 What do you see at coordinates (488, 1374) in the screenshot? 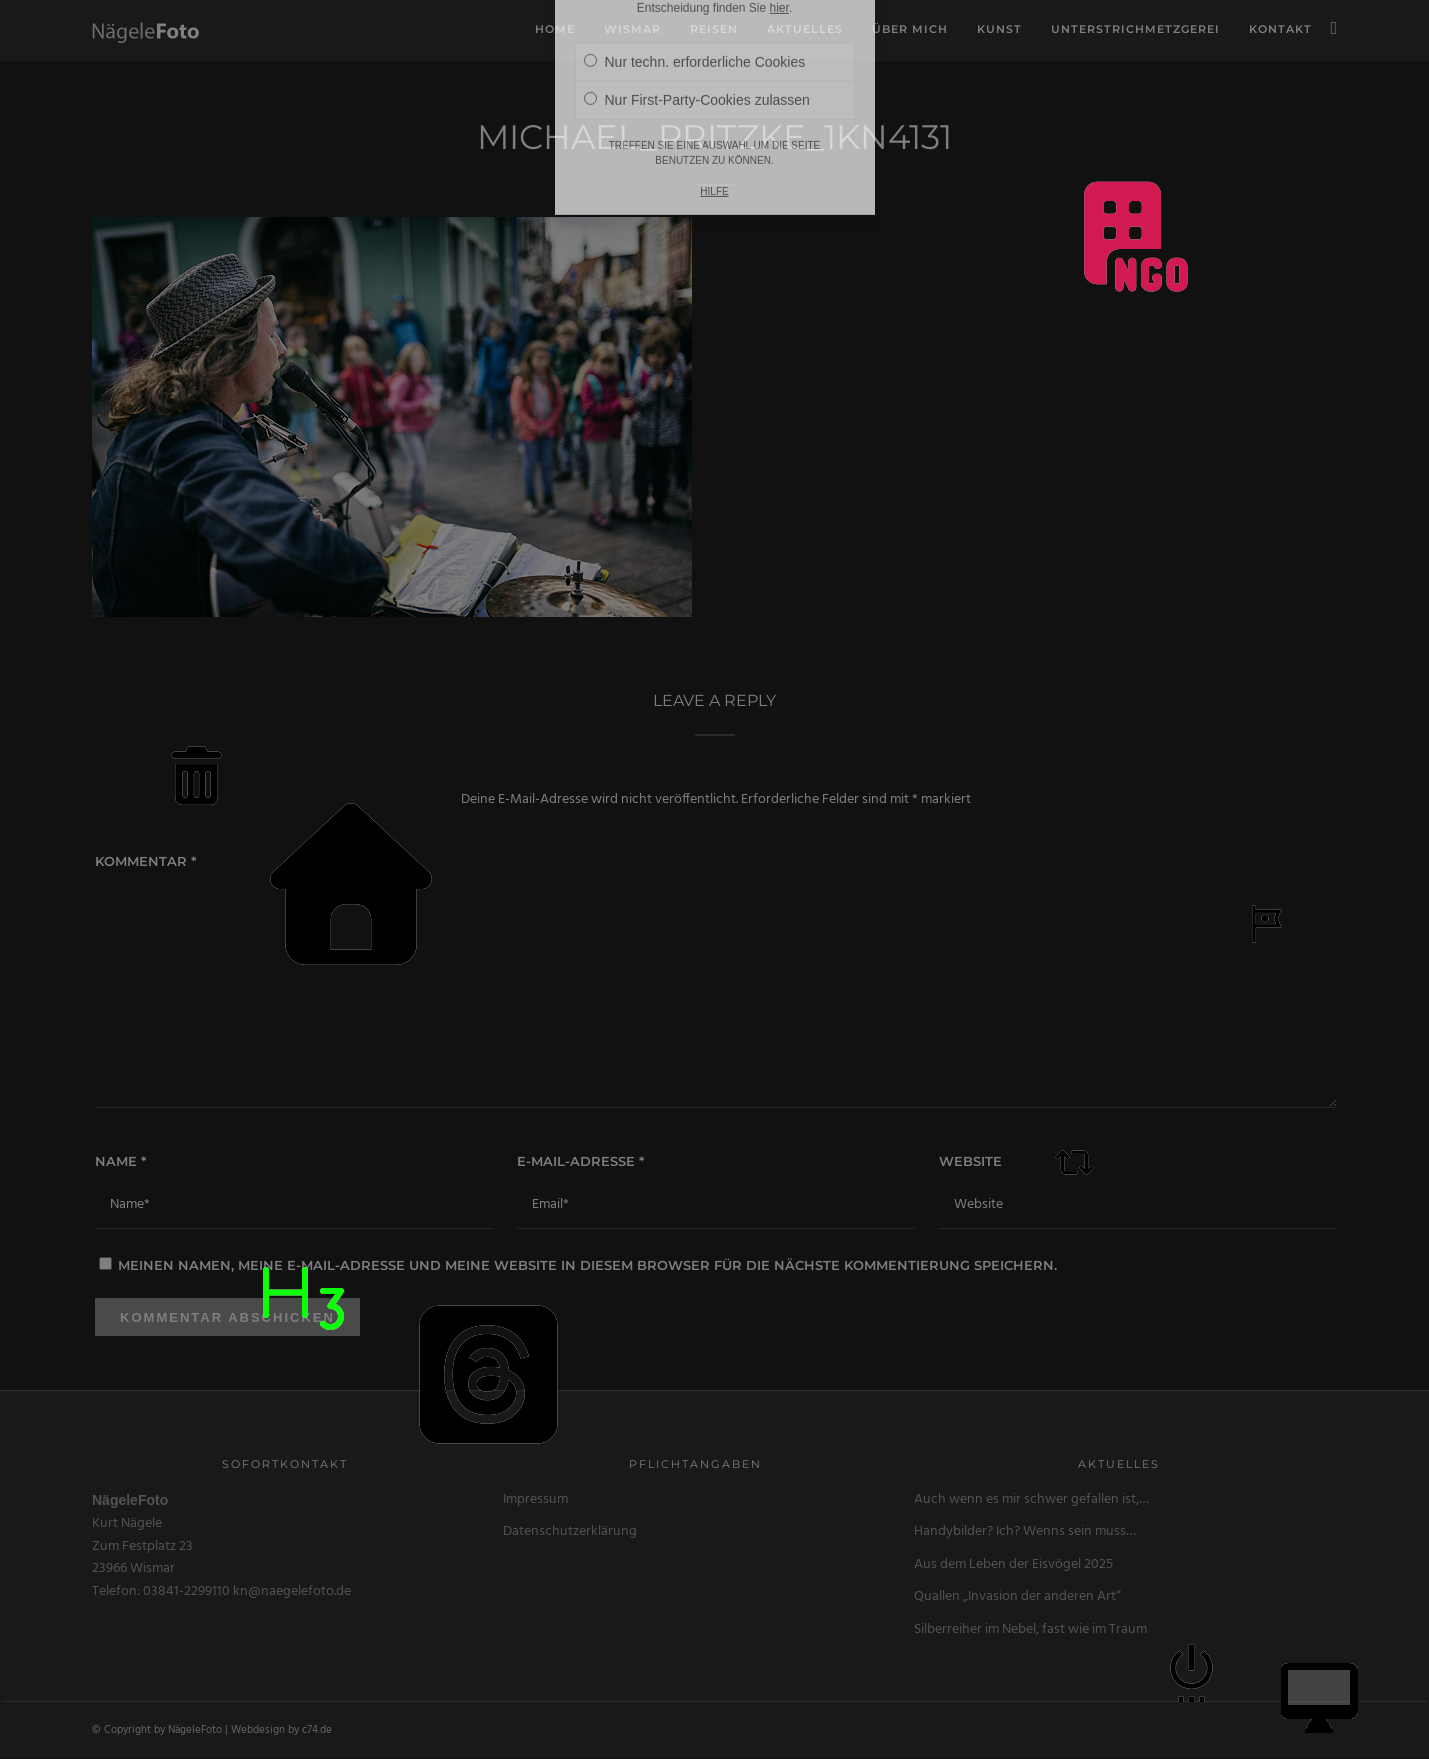
I see `open the Threads app` at bounding box center [488, 1374].